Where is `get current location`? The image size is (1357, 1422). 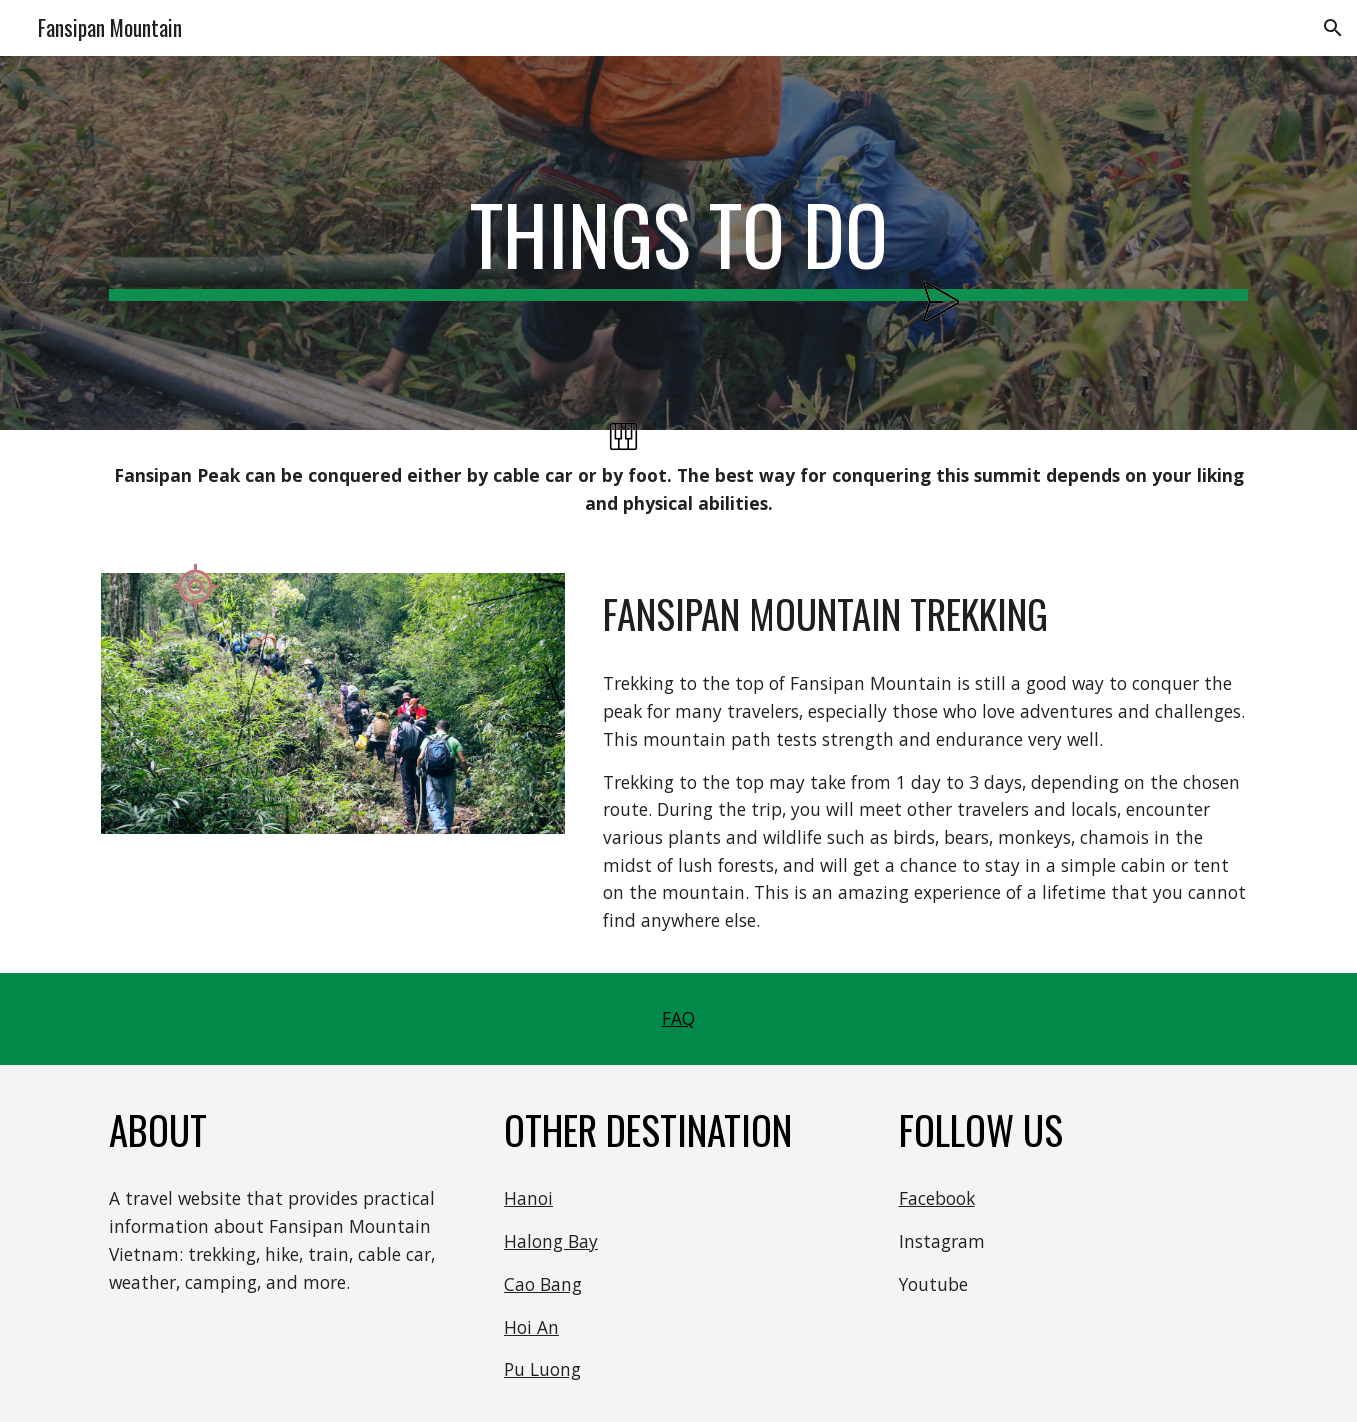 get current location is located at coordinates (195, 586).